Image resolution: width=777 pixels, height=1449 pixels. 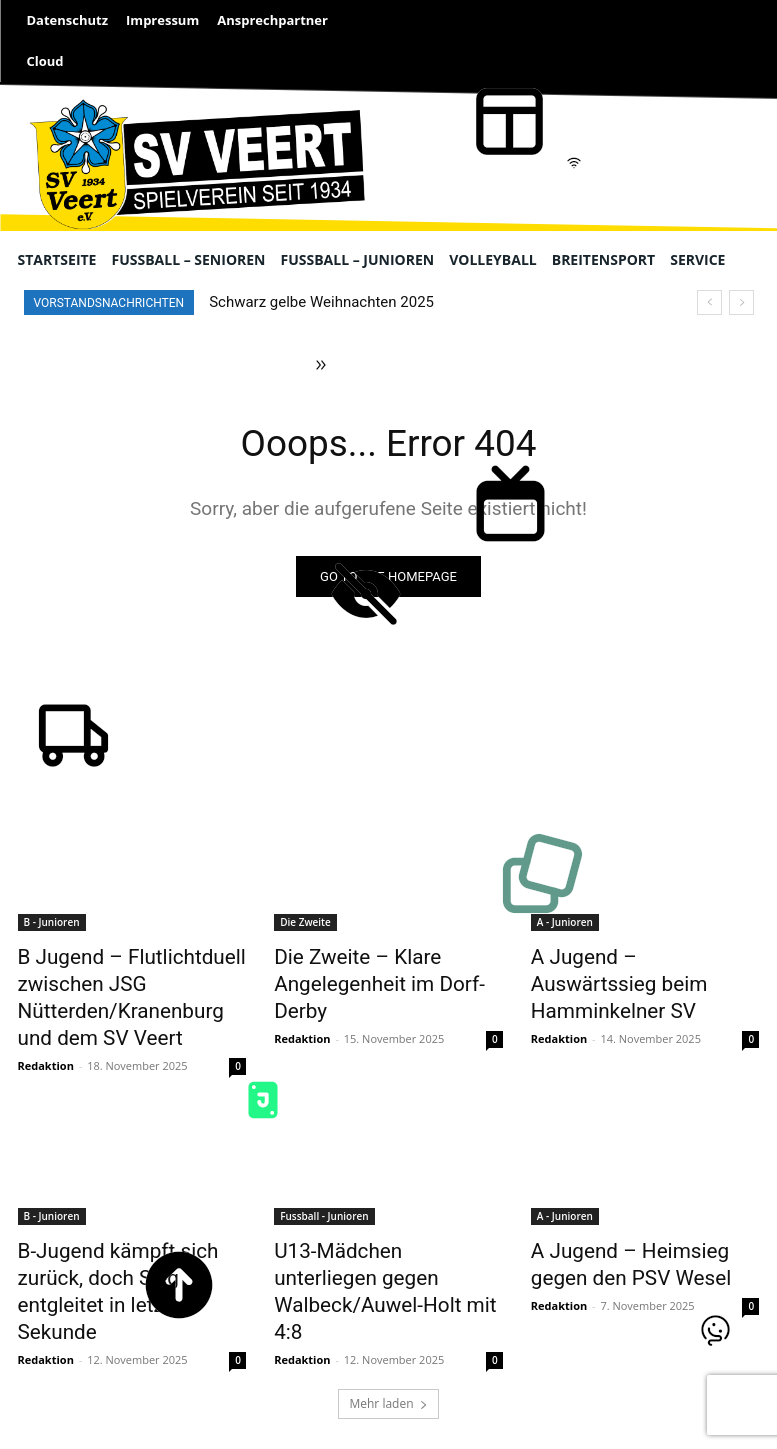 What do you see at coordinates (542, 873) in the screenshot?
I see `swipe to switch between cards or items` at bounding box center [542, 873].